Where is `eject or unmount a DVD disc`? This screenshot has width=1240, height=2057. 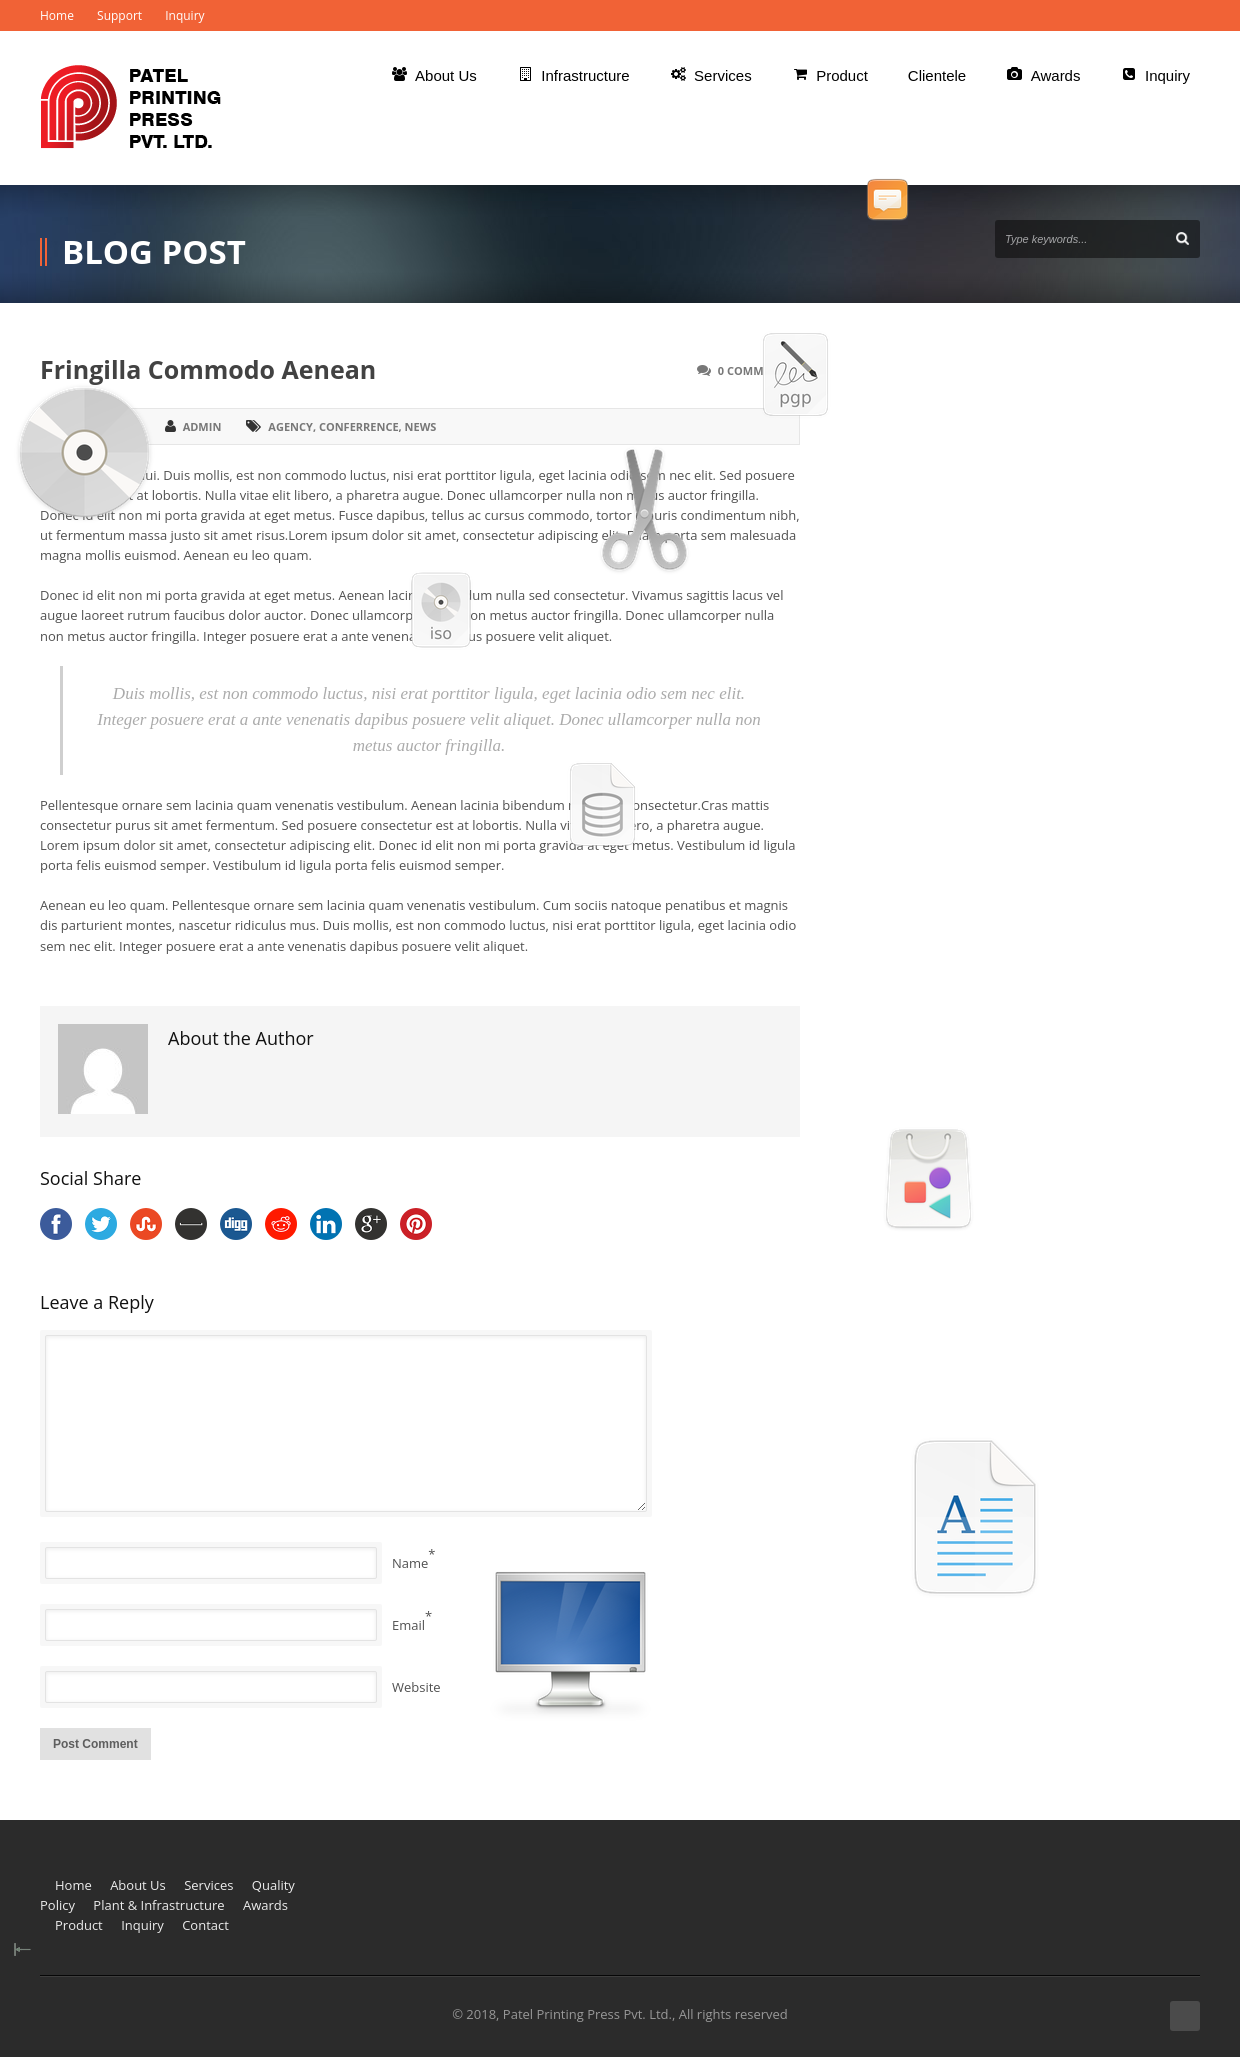 eject or unmount a DVD disc is located at coordinates (84, 452).